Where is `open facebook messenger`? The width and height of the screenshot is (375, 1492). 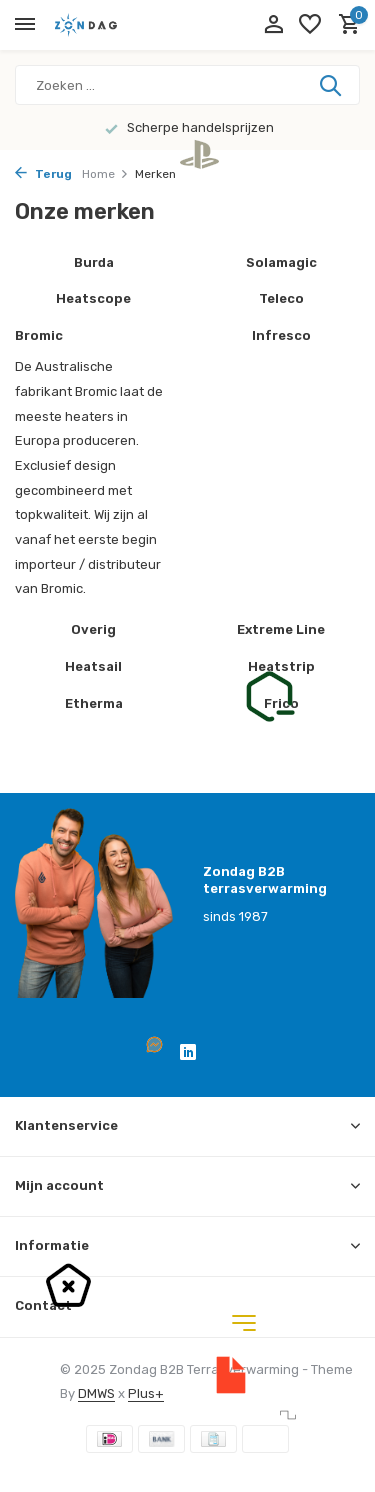
open facebook messenger is located at coordinates (154, 1044).